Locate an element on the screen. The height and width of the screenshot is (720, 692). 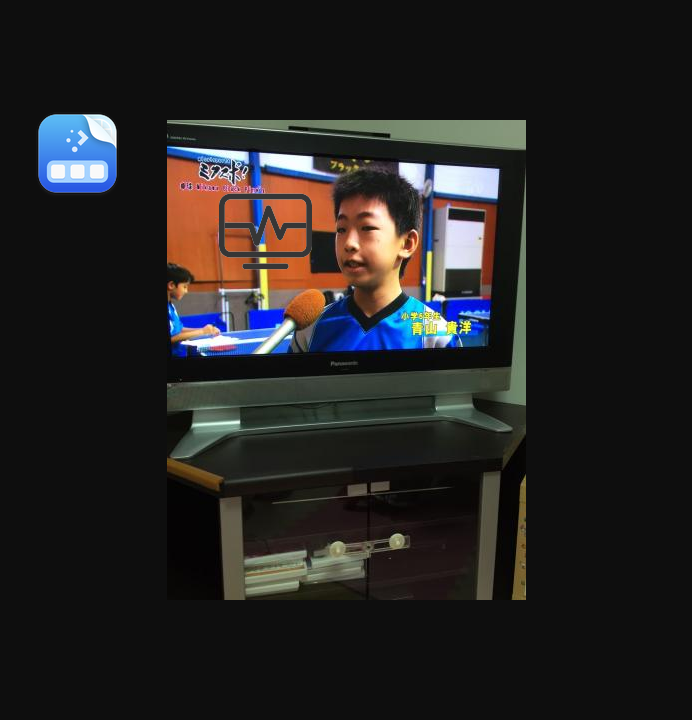
access device diagnostics and system health is located at coordinates (265, 228).